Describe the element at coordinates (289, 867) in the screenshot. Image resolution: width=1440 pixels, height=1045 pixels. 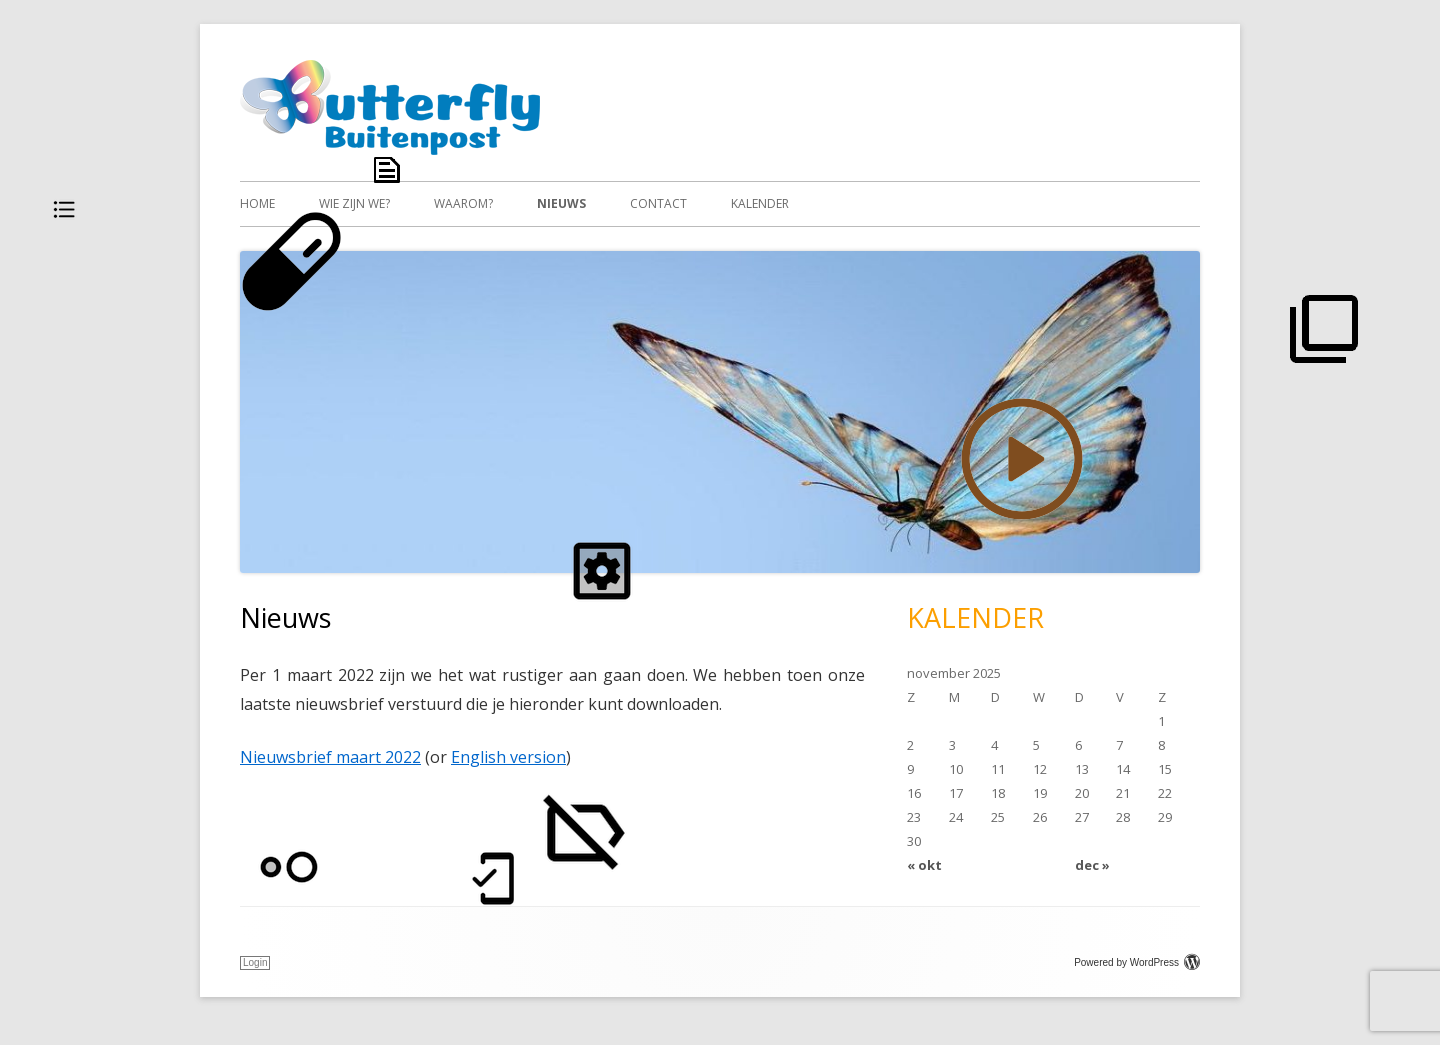
I see `indicates weak HDR signal or low dynamic range` at that location.